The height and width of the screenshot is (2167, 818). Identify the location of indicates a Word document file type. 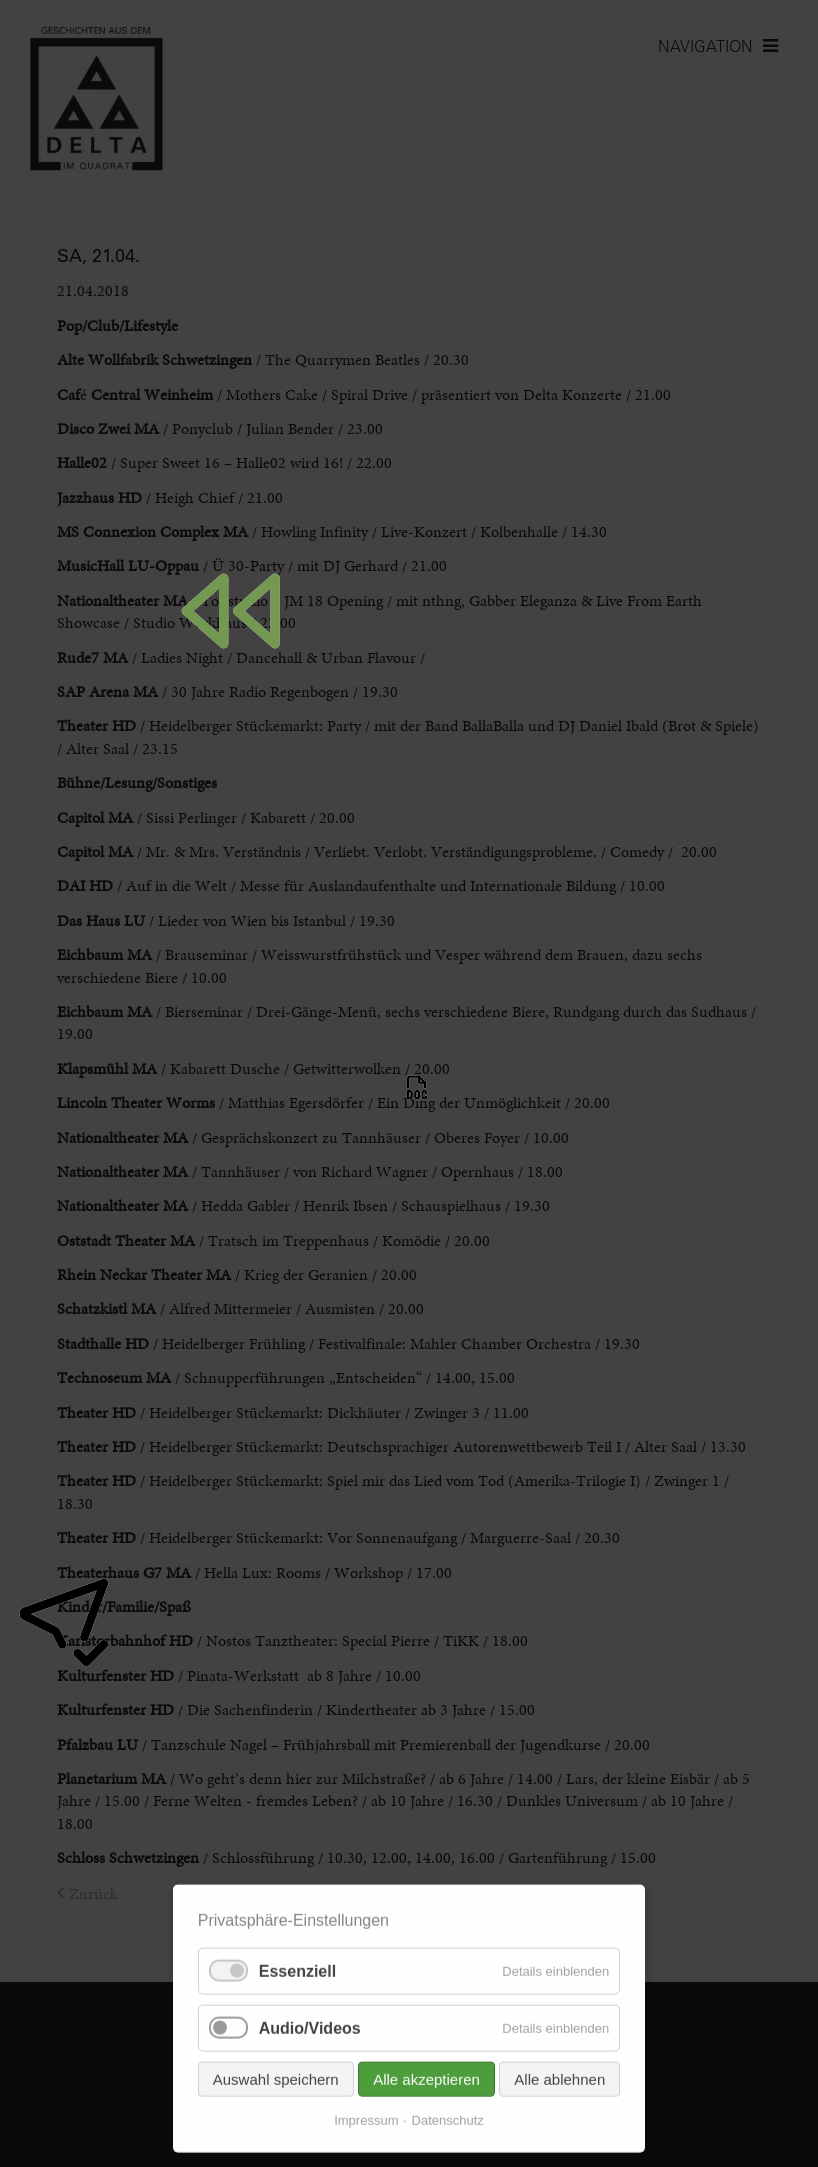
(416, 1087).